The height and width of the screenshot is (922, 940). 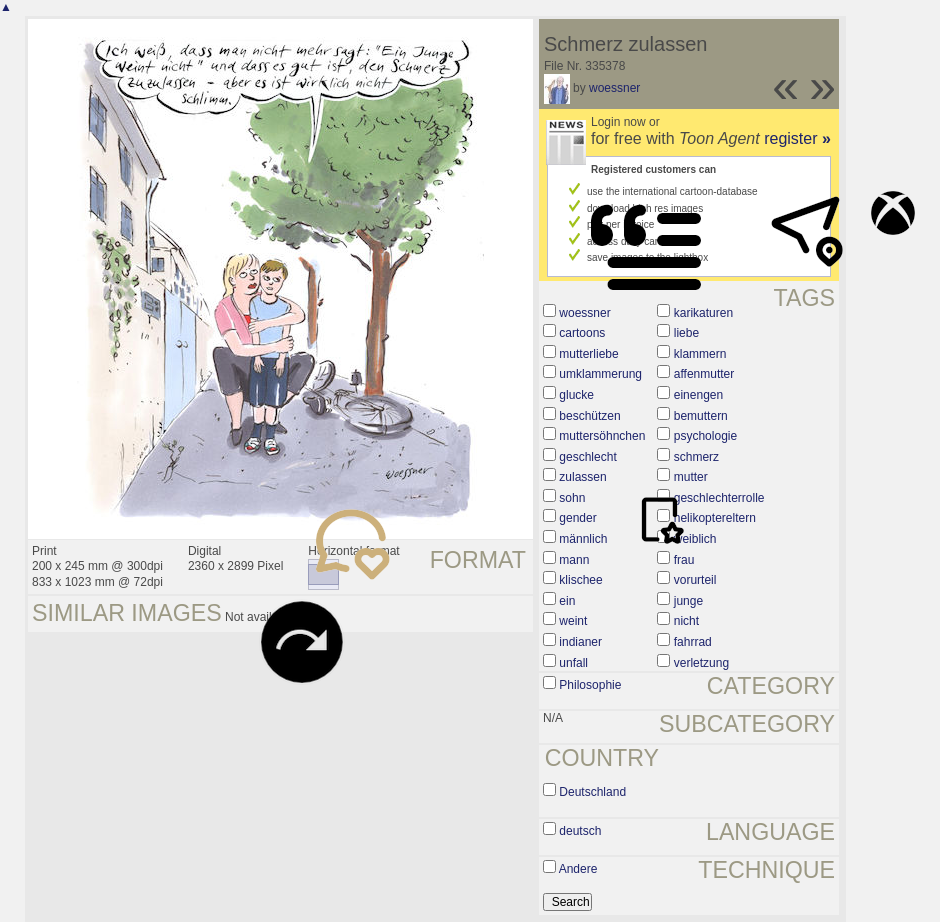 What do you see at coordinates (302, 642) in the screenshot?
I see `skip to next scheduled task or plan` at bounding box center [302, 642].